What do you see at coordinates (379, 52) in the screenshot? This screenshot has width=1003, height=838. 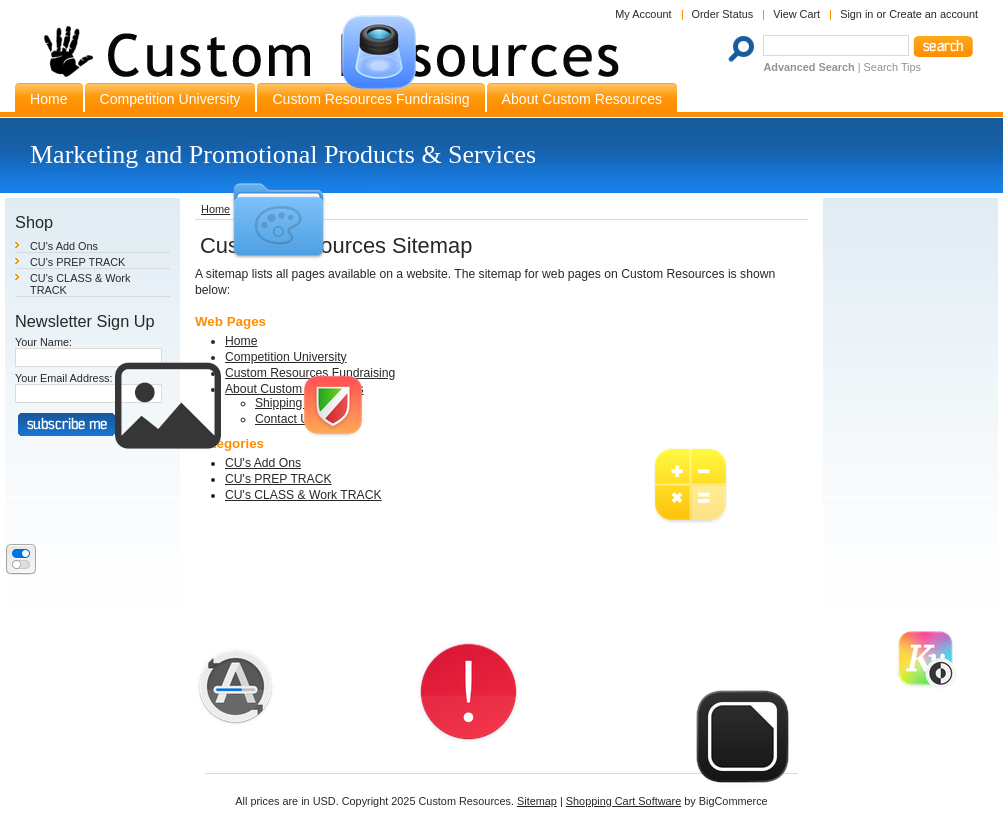 I see `open eye of gnome image viewer` at bounding box center [379, 52].